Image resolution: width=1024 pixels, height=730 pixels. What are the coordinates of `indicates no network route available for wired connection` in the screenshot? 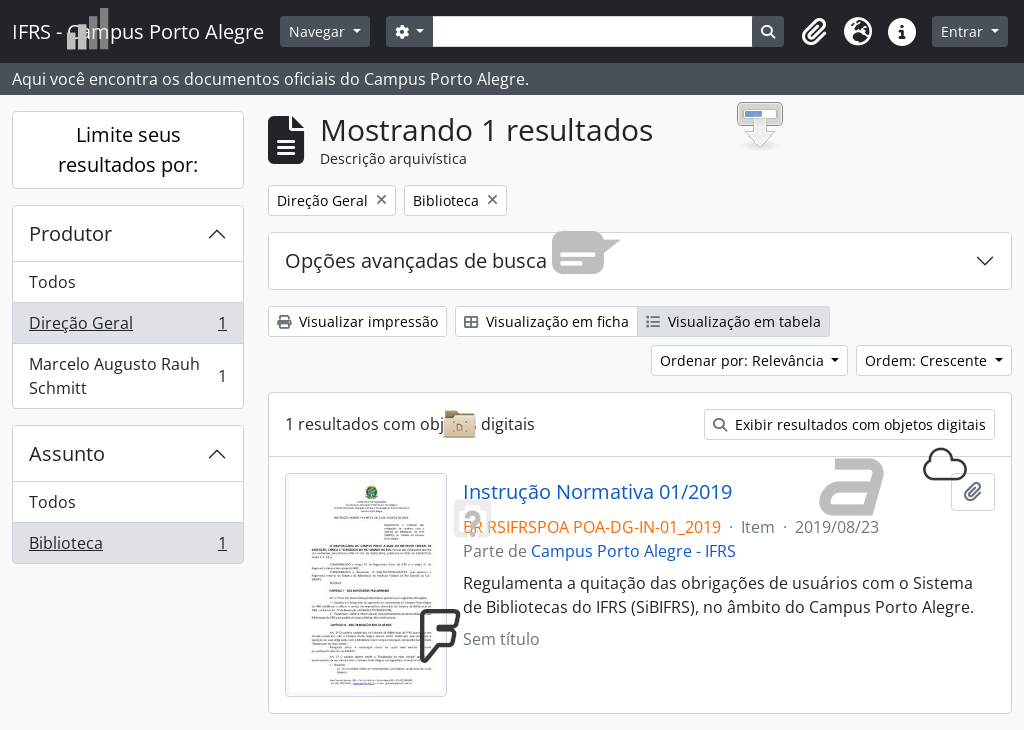 It's located at (472, 518).